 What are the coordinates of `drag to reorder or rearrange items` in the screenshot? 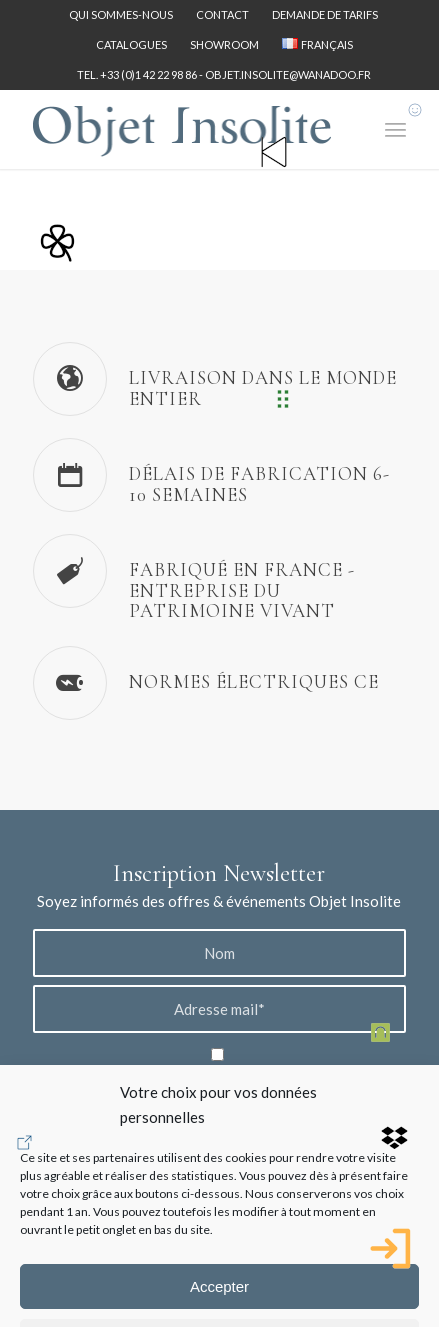 It's located at (283, 399).